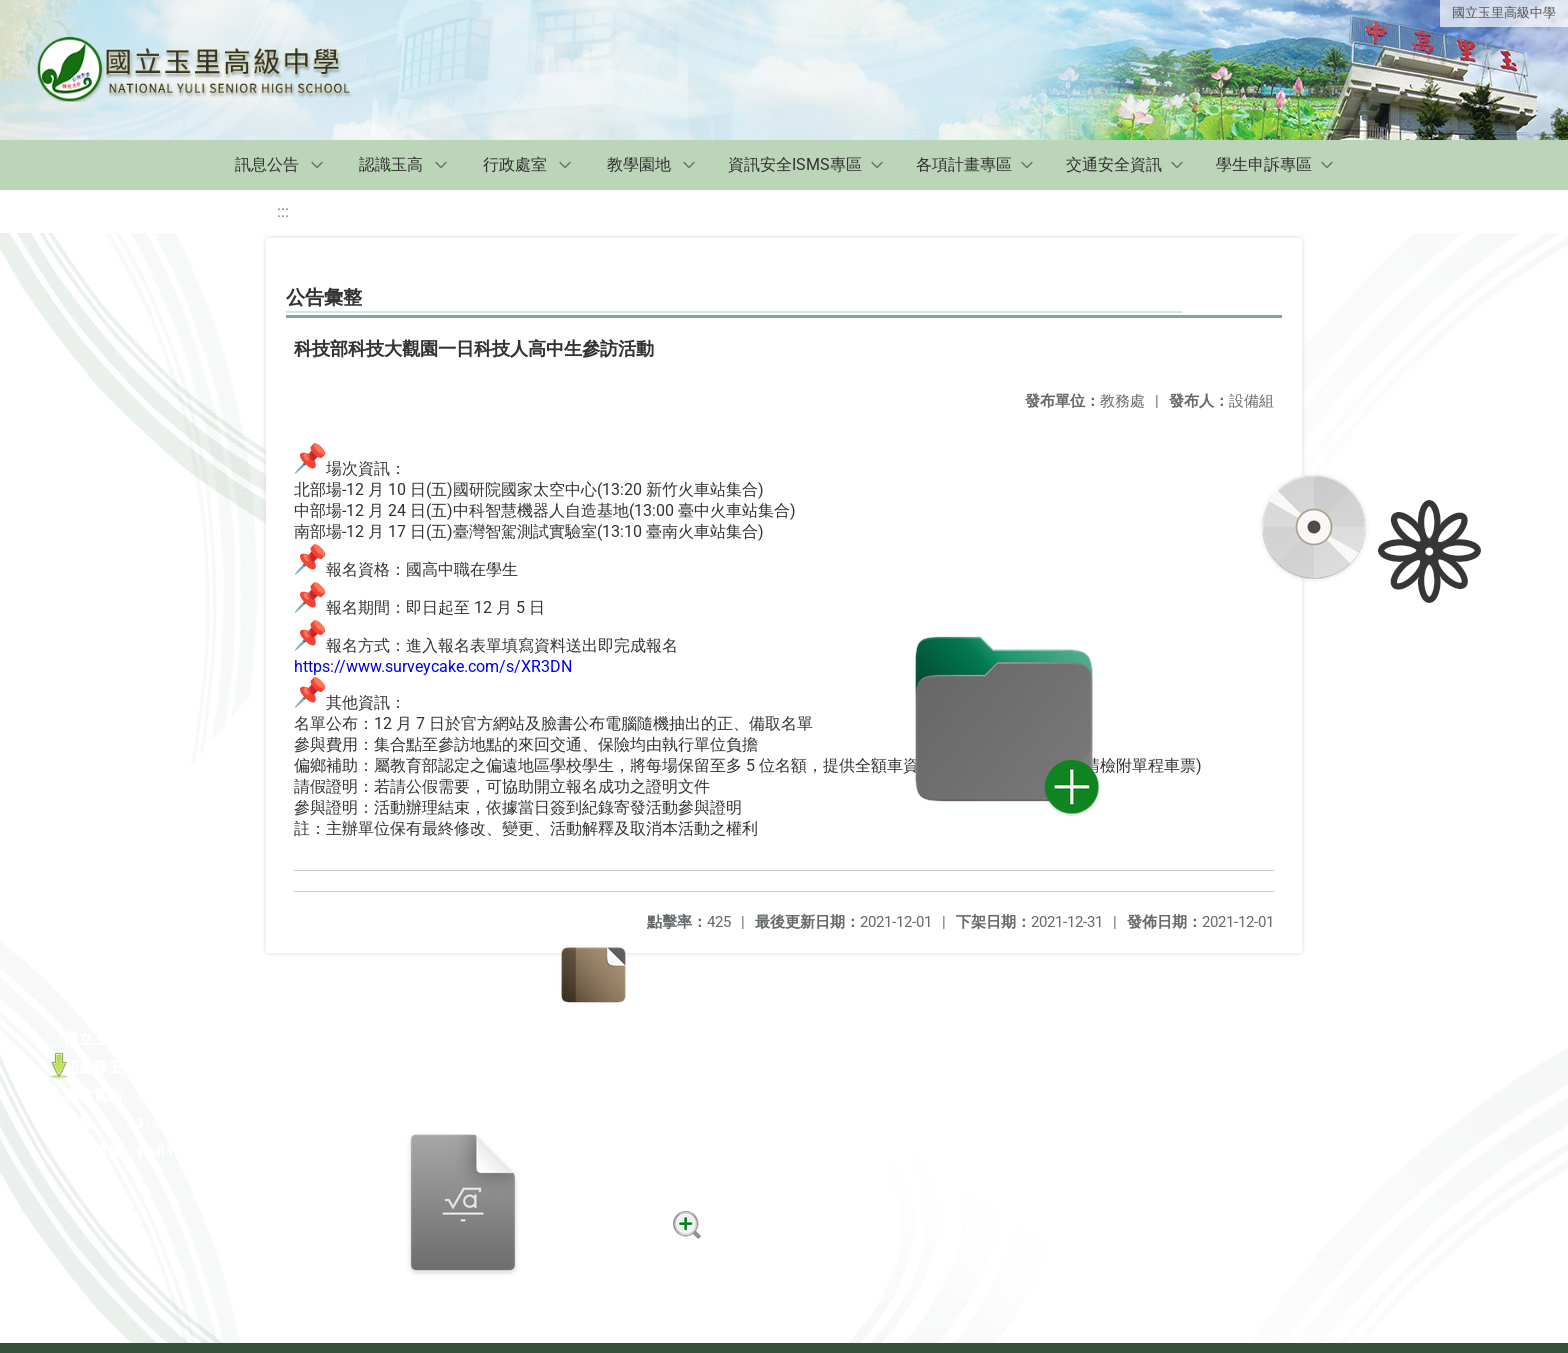 The height and width of the screenshot is (1353, 1568). Describe the element at coordinates (1004, 719) in the screenshot. I see `create a new folder` at that location.